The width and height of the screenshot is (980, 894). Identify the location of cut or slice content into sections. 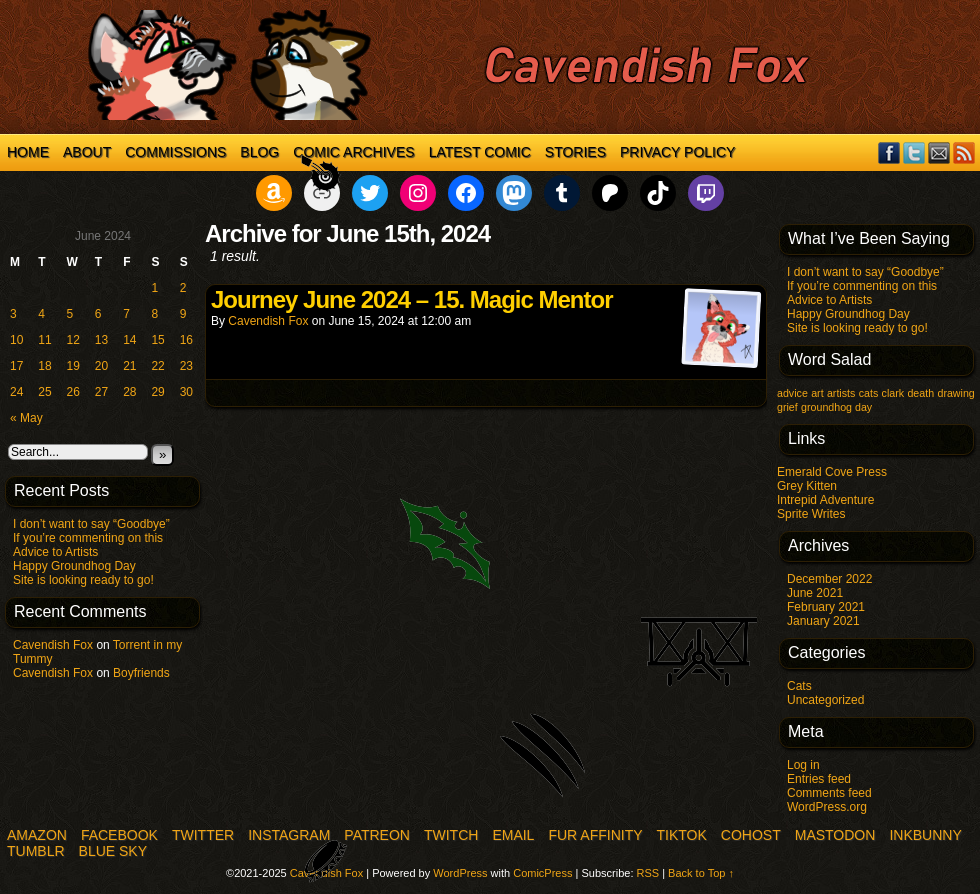
(321, 172).